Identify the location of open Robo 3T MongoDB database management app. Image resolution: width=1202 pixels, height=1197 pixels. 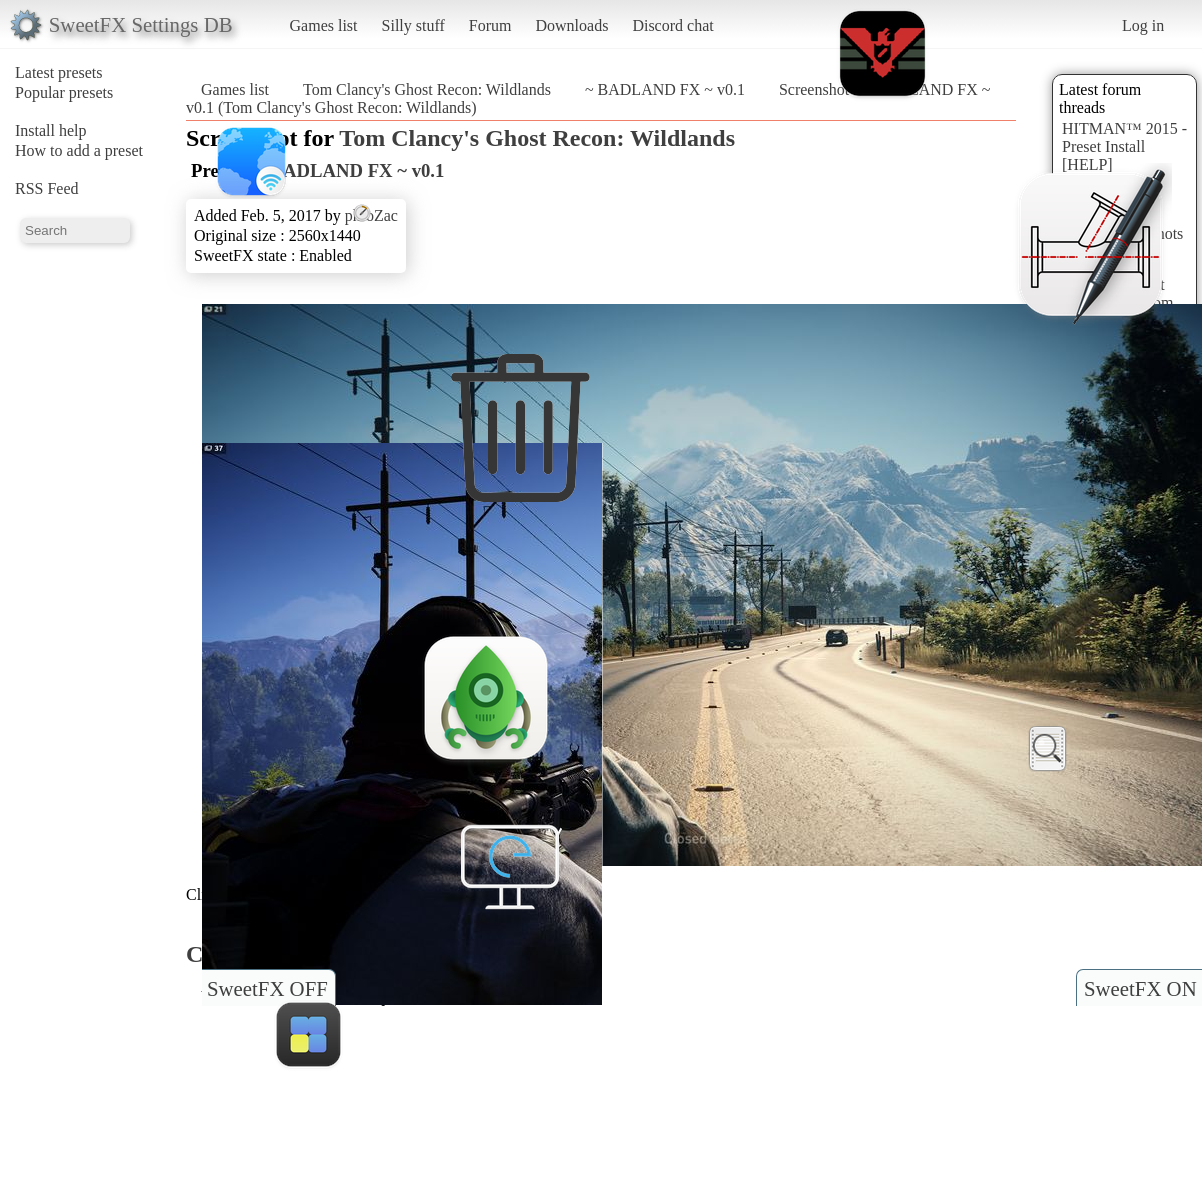
(486, 698).